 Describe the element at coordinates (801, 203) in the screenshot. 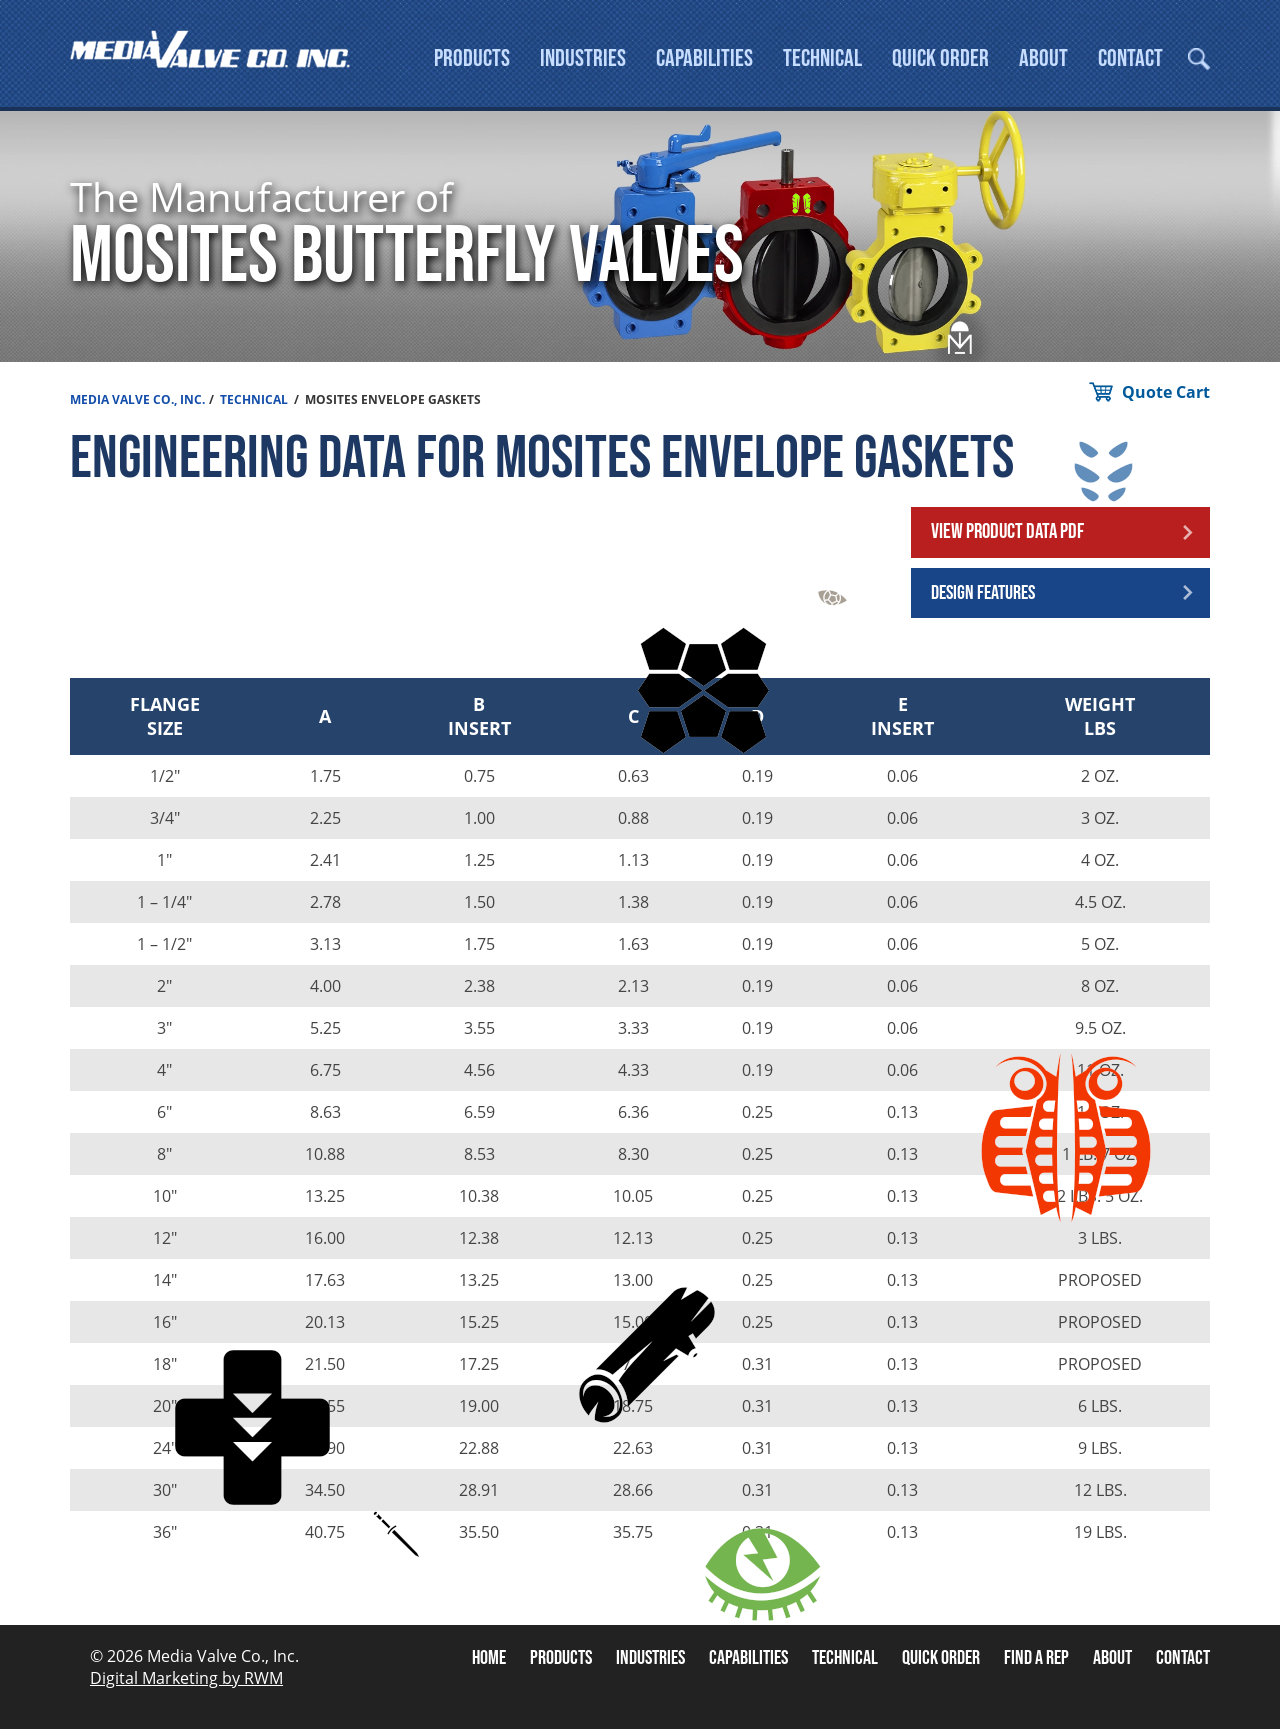

I see `equip leg armor to your character` at that location.